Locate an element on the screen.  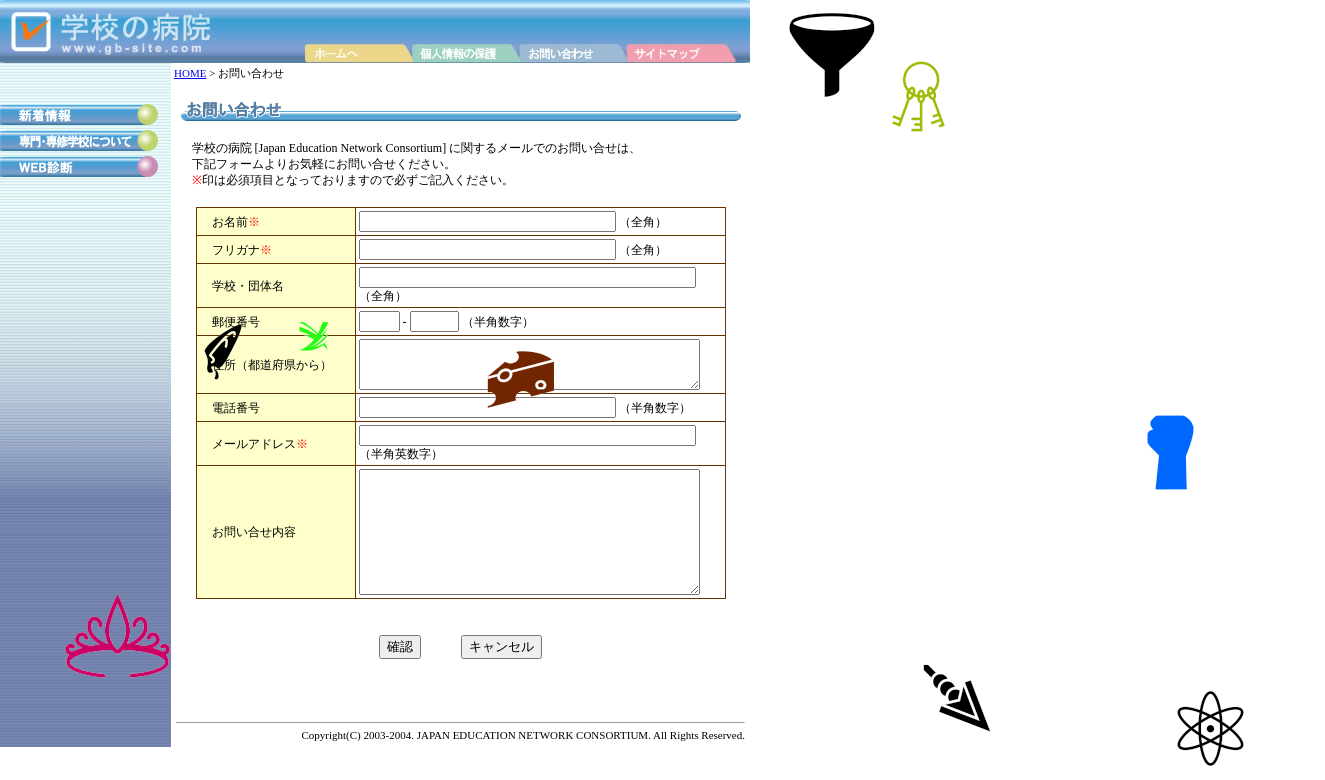
filter or sort content is located at coordinates (832, 55).